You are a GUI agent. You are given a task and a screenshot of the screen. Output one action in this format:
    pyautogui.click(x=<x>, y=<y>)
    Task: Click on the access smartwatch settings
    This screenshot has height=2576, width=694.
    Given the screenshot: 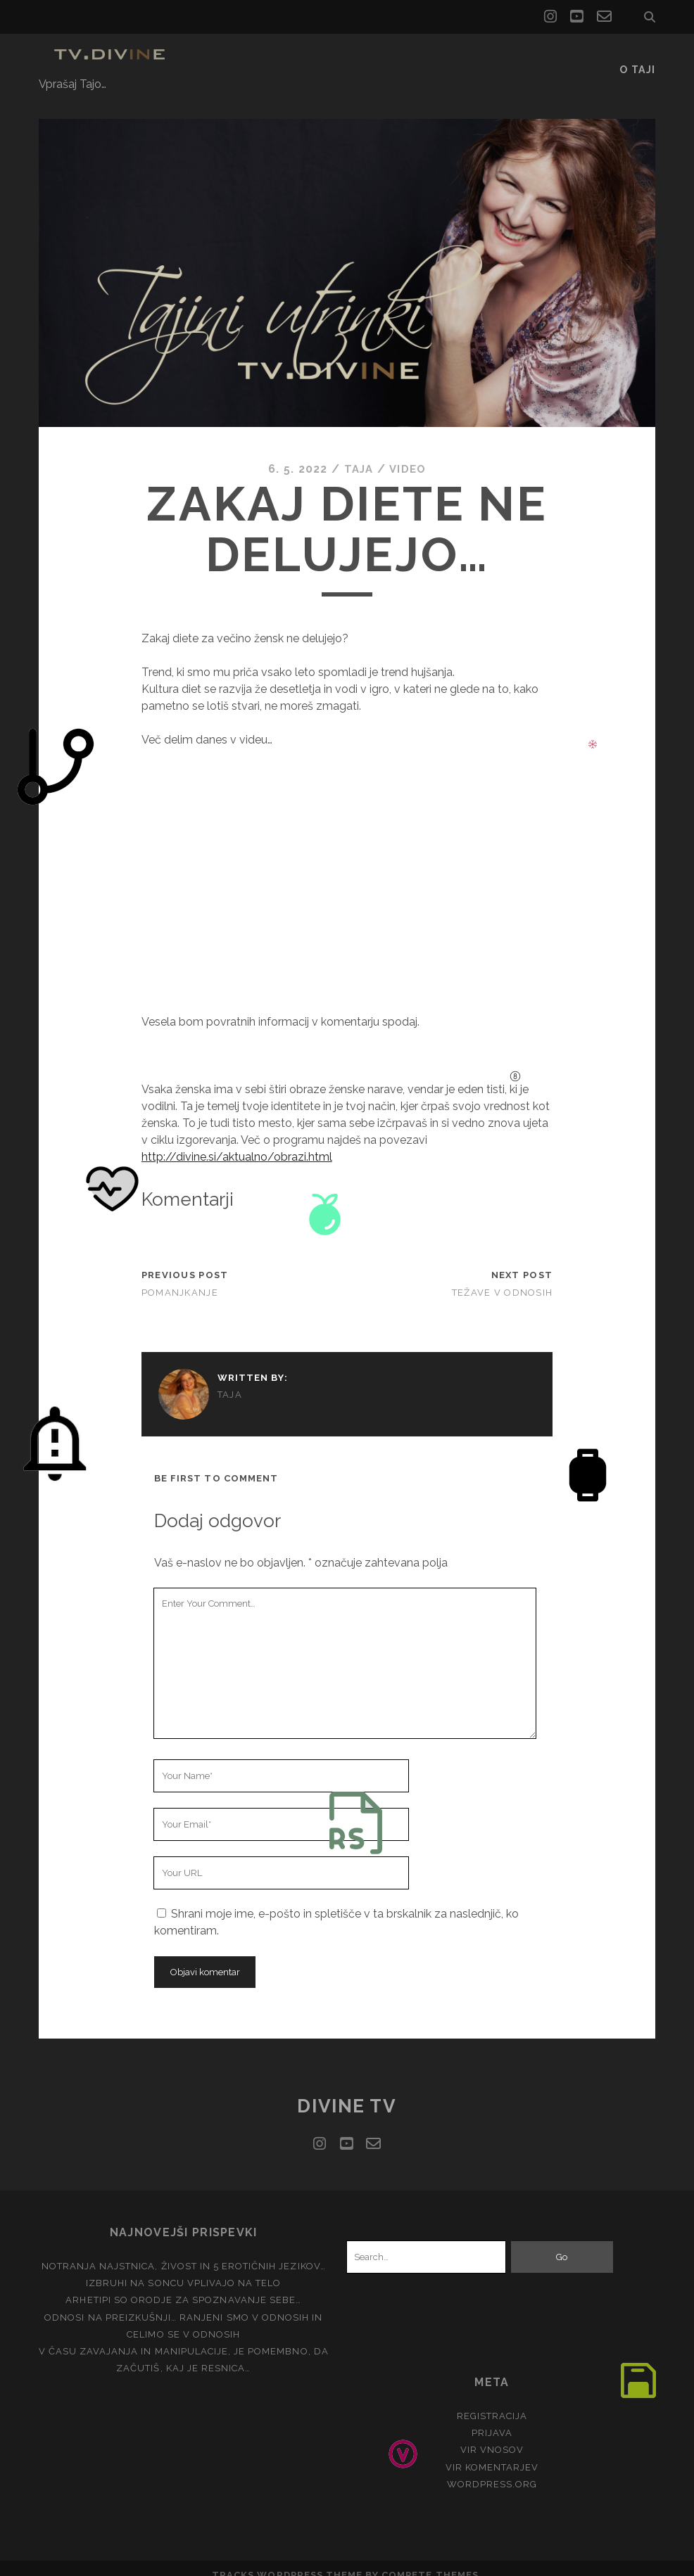 What is the action you would take?
    pyautogui.click(x=588, y=1475)
    